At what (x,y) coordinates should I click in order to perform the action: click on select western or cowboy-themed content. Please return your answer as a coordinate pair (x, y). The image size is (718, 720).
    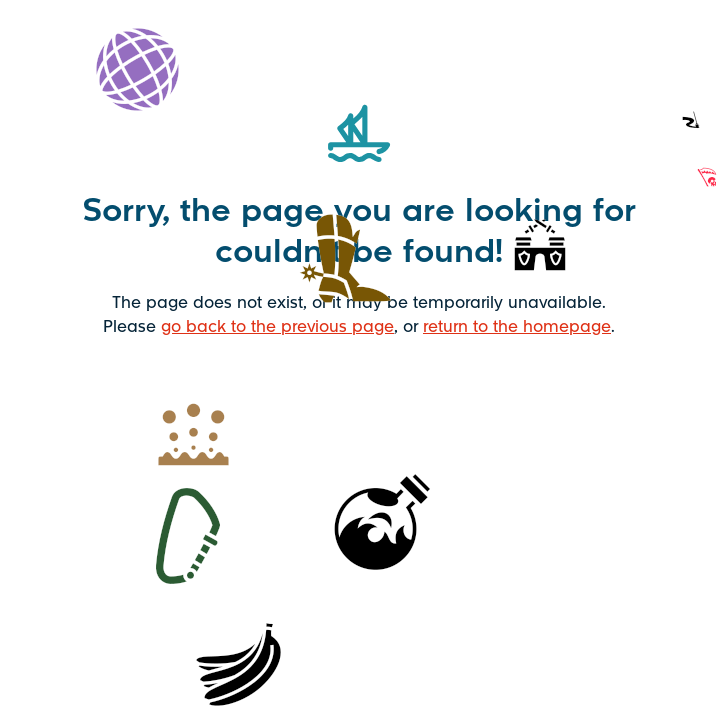
    Looking at the image, I should click on (345, 258).